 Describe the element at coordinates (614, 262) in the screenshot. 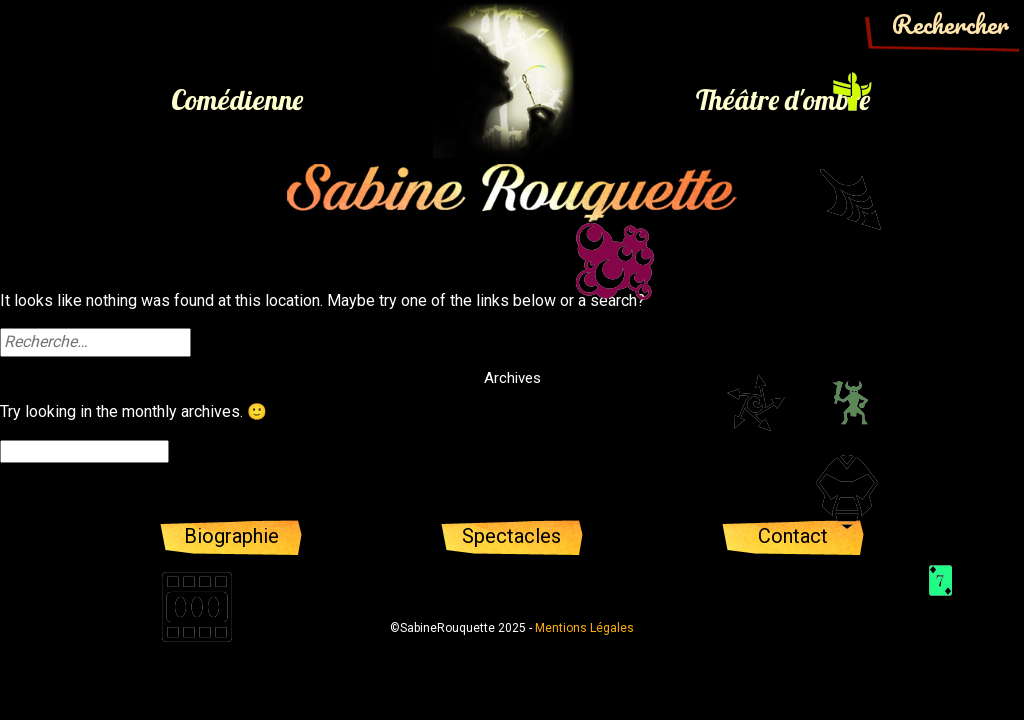

I see `indicates foam or bubbles effect in game` at that location.